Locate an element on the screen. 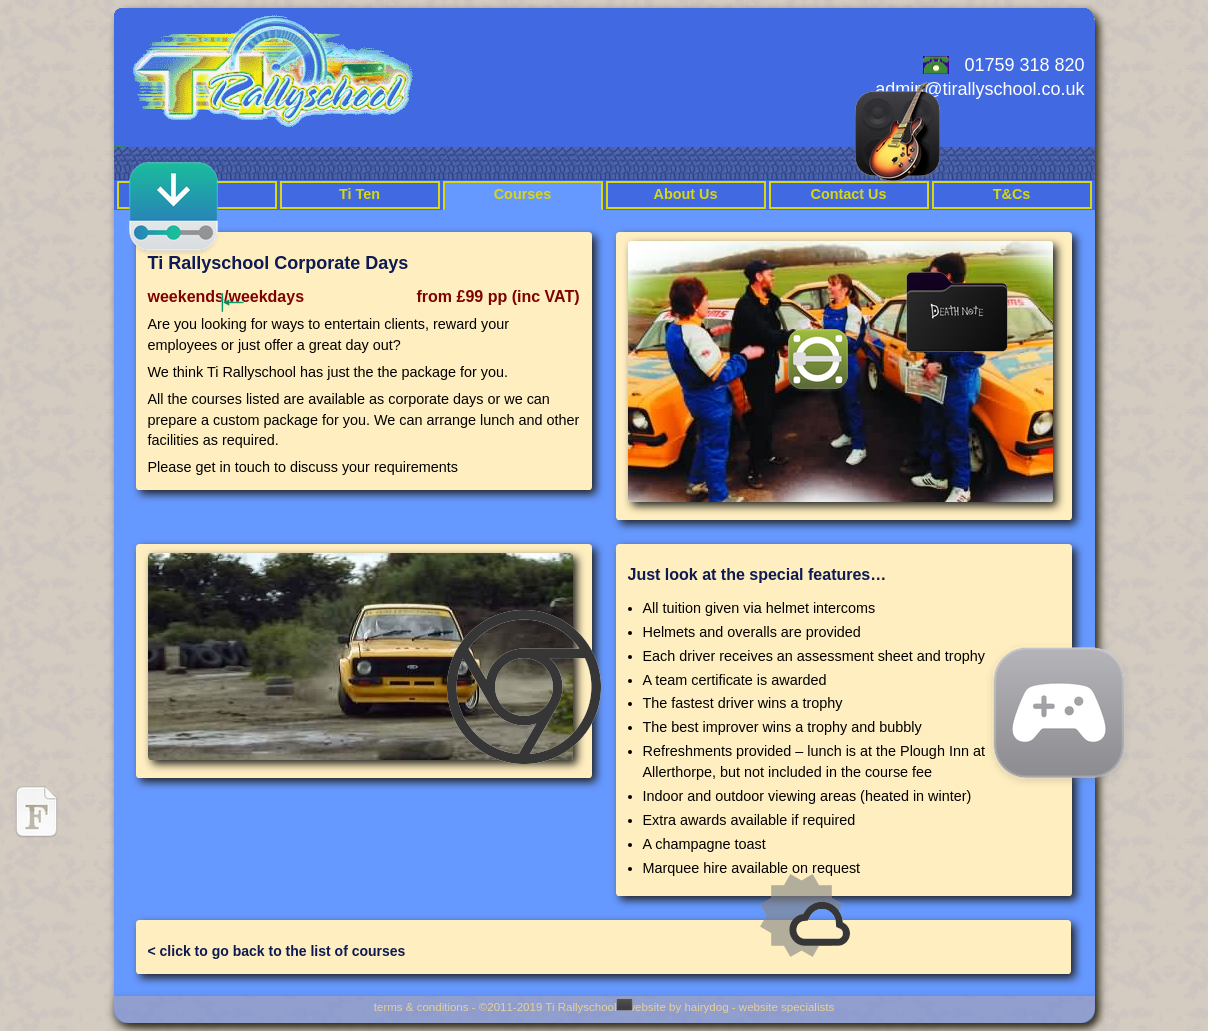 This screenshot has width=1208, height=1031. open the ubiquity installer application is located at coordinates (173, 206).